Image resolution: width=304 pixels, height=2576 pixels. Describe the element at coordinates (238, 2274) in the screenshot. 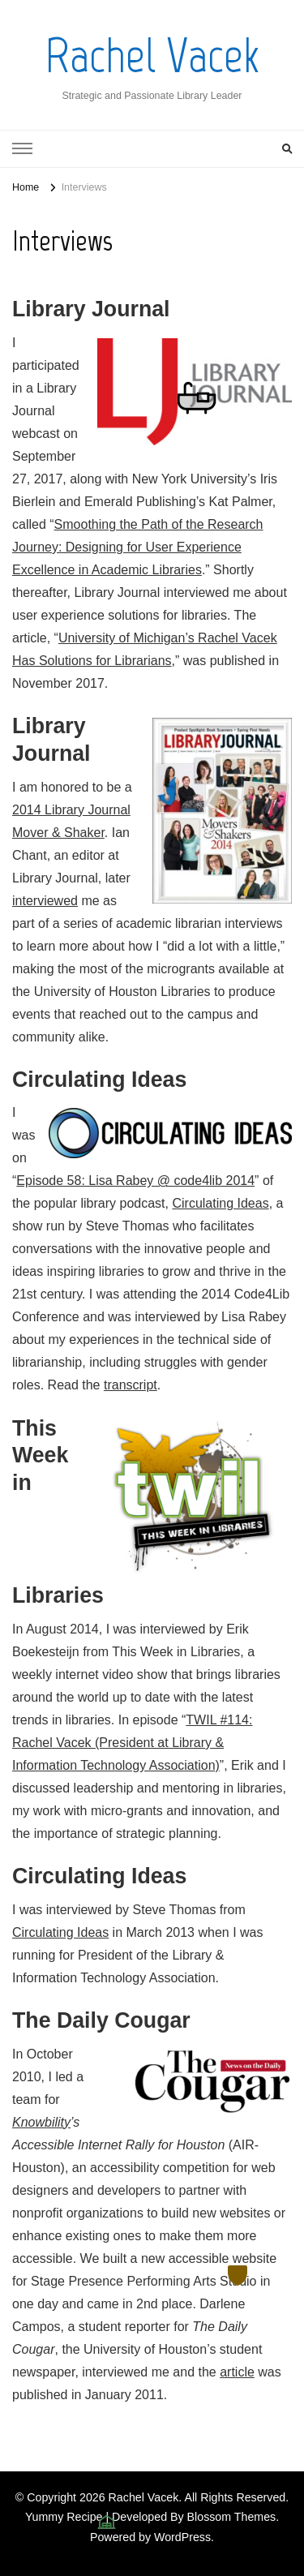

I see `security or protection status indicator` at that location.